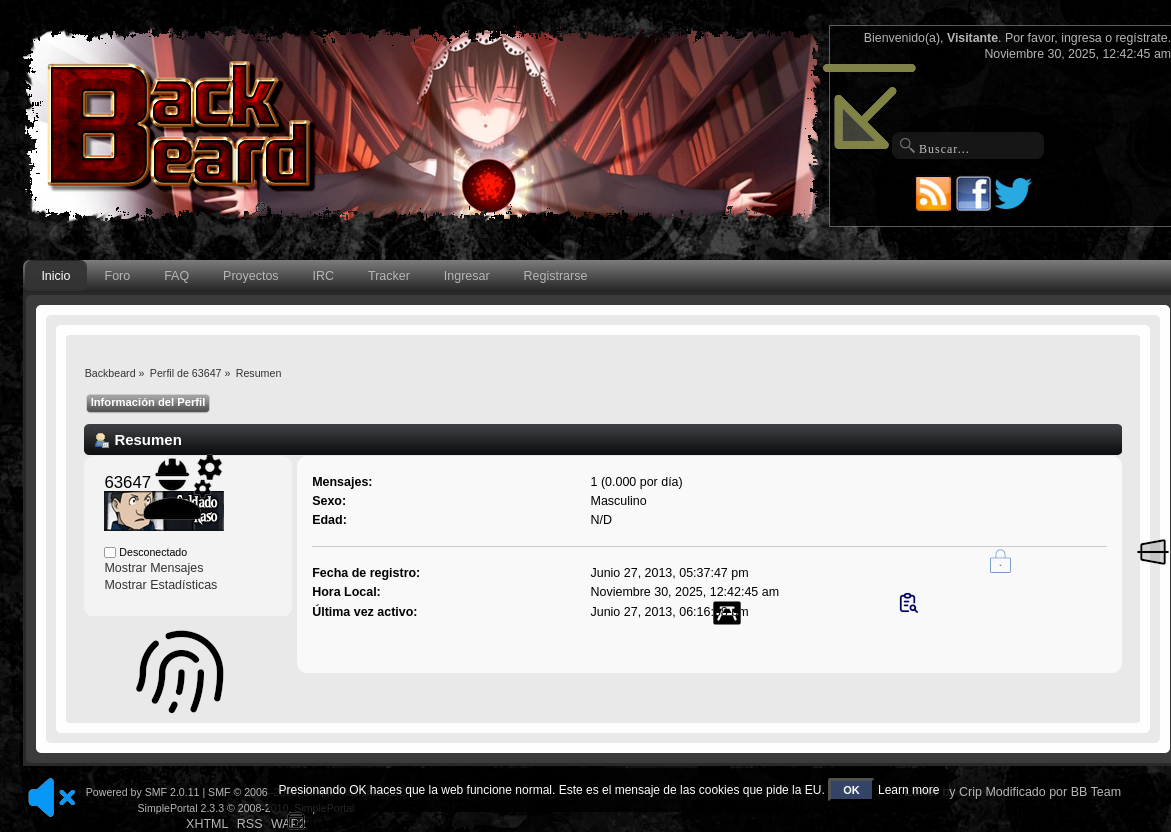 Image resolution: width=1171 pixels, height=832 pixels. What do you see at coordinates (258, 210) in the screenshot?
I see `access tennis or racquet sports activities` at bounding box center [258, 210].